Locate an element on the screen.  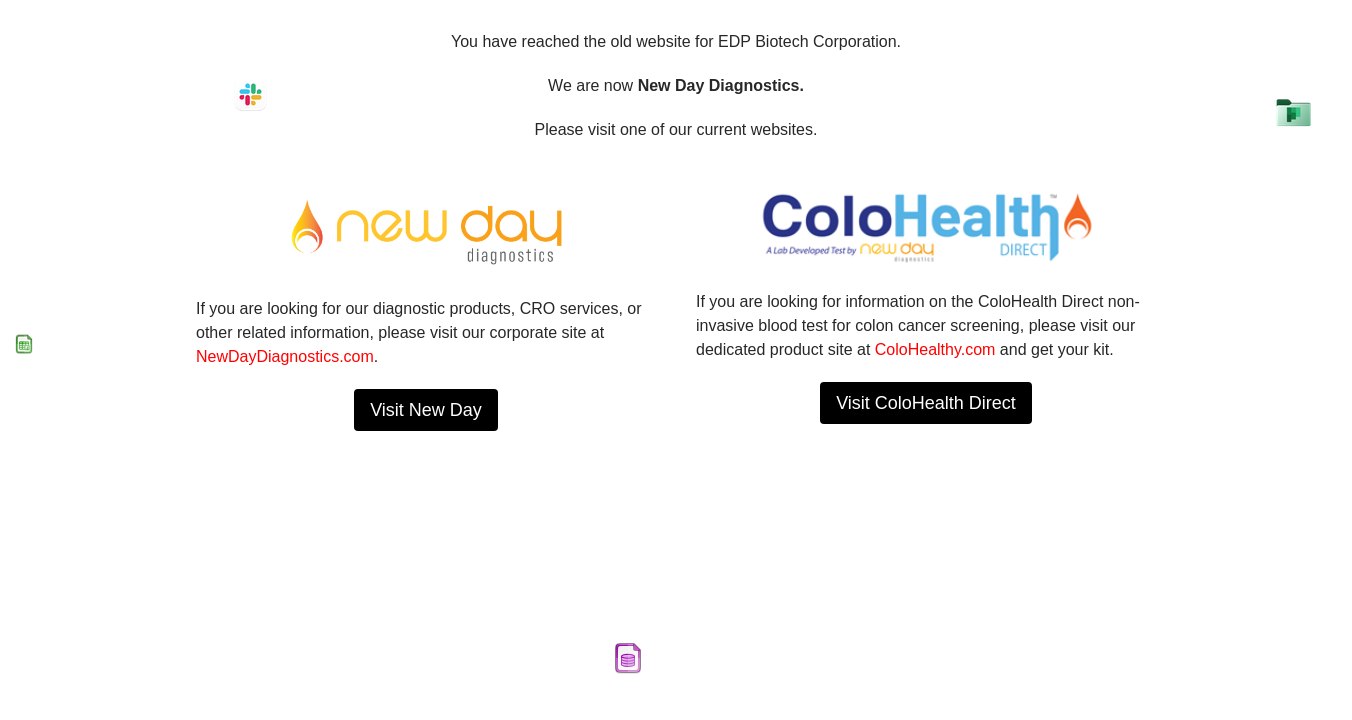
open a database template file is located at coordinates (628, 658).